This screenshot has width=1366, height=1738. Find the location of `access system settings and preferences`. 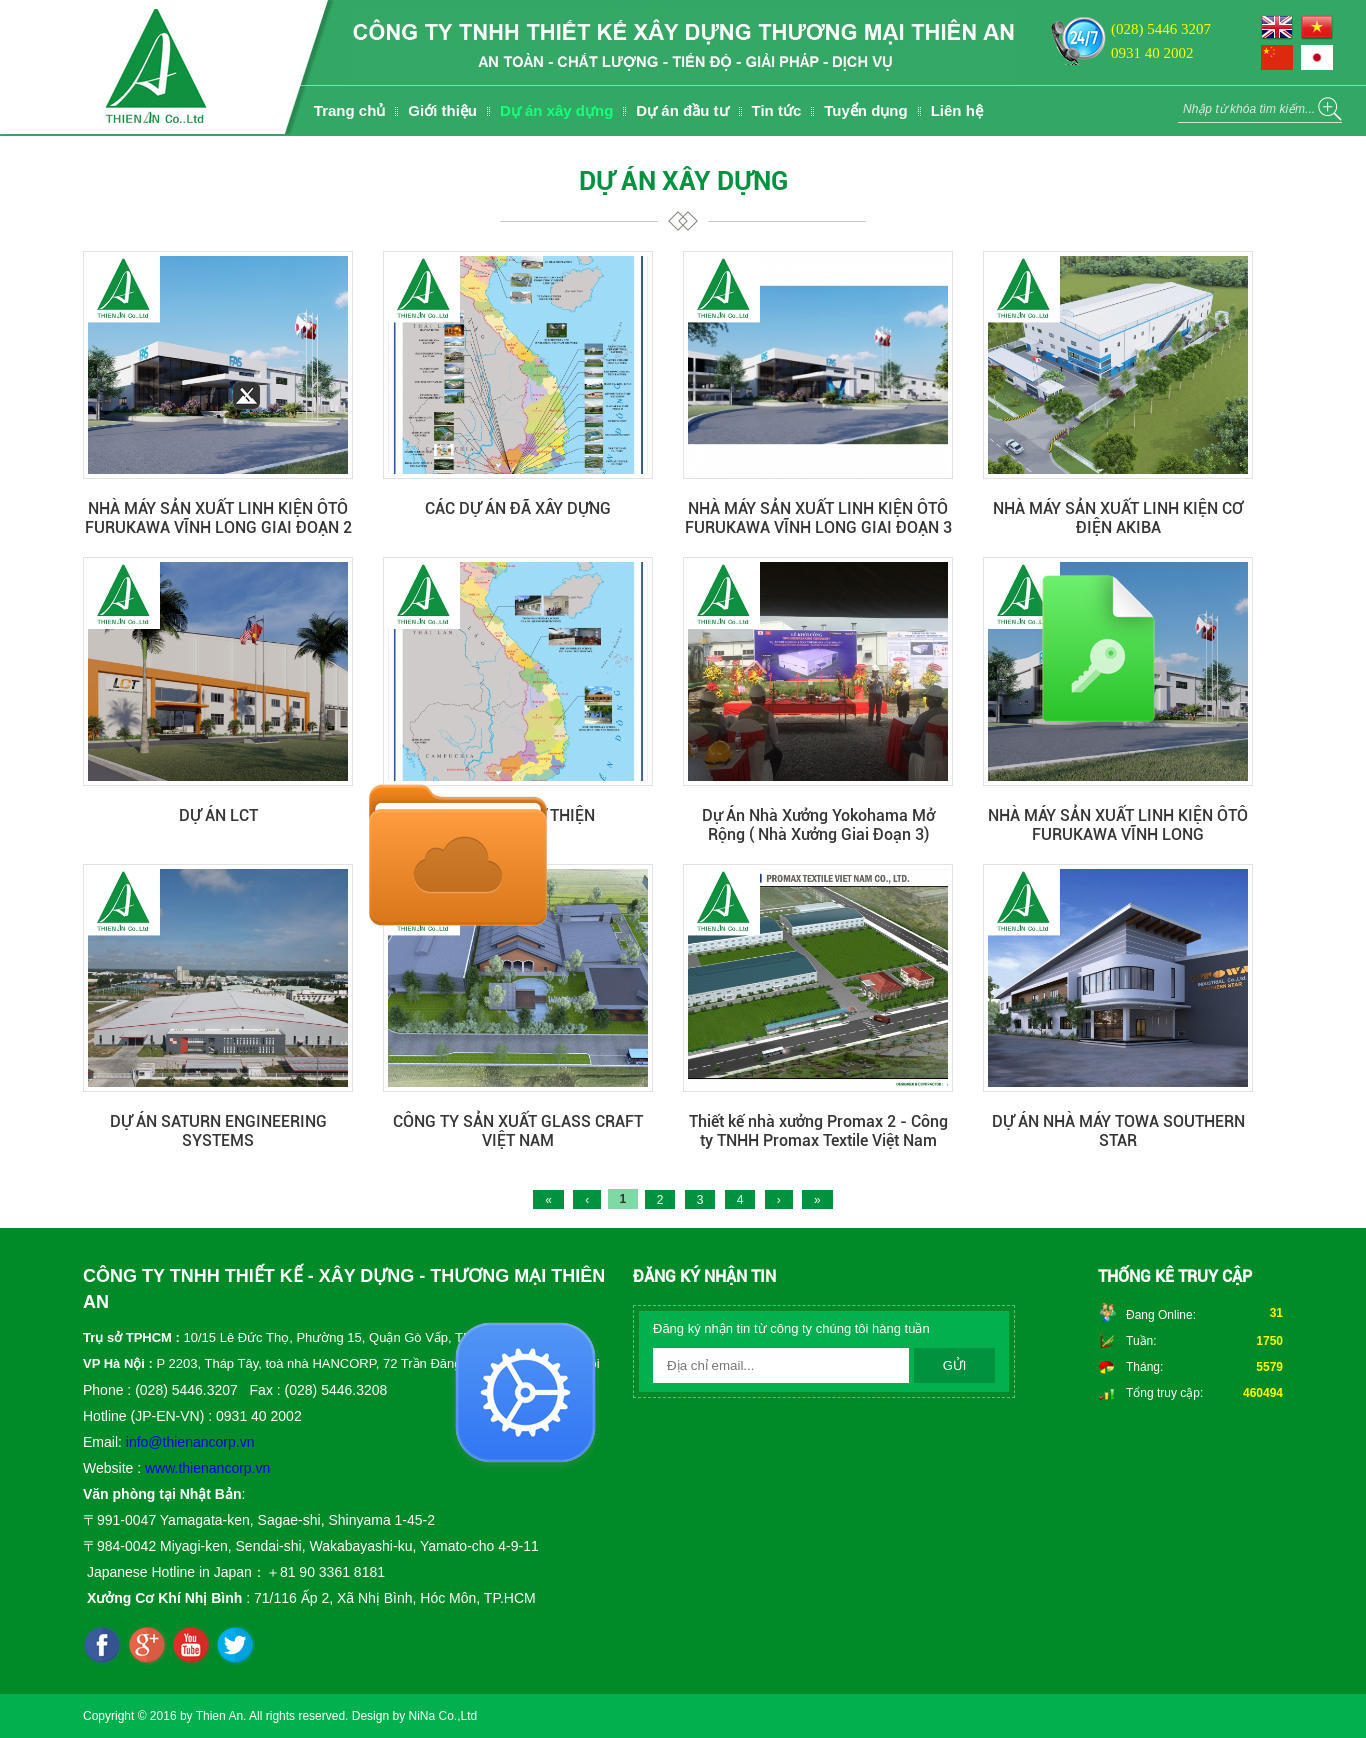

access system settings and preferences is located at coordinates (525, 1392).